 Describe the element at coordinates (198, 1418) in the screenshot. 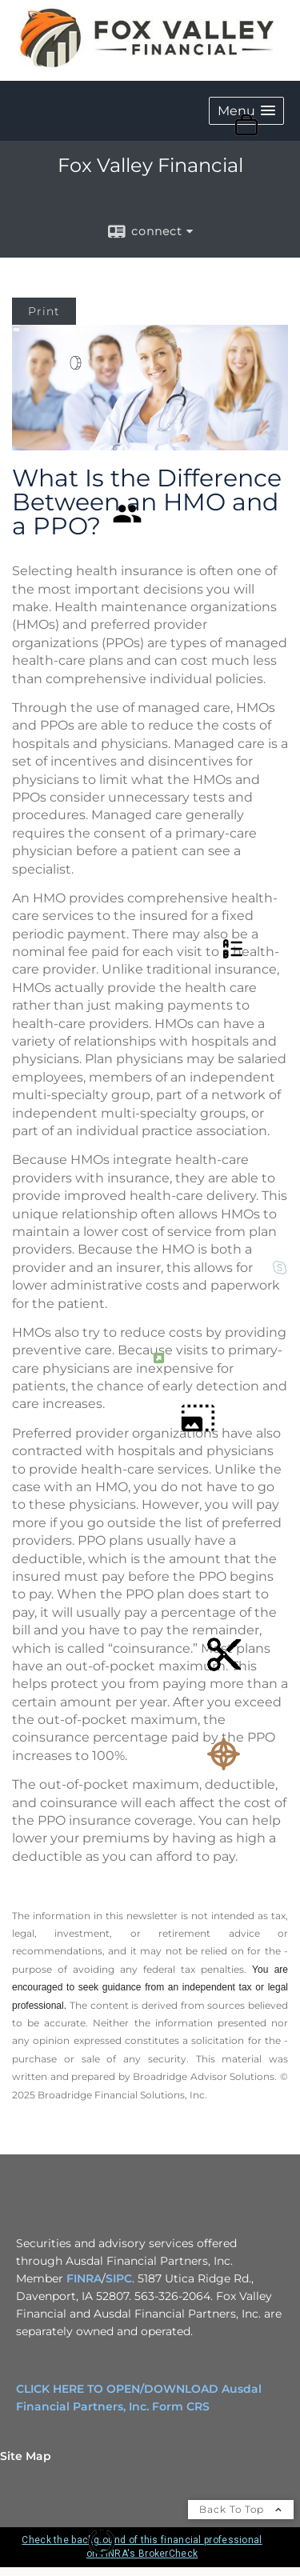

I see `resize image to large format` at that location.